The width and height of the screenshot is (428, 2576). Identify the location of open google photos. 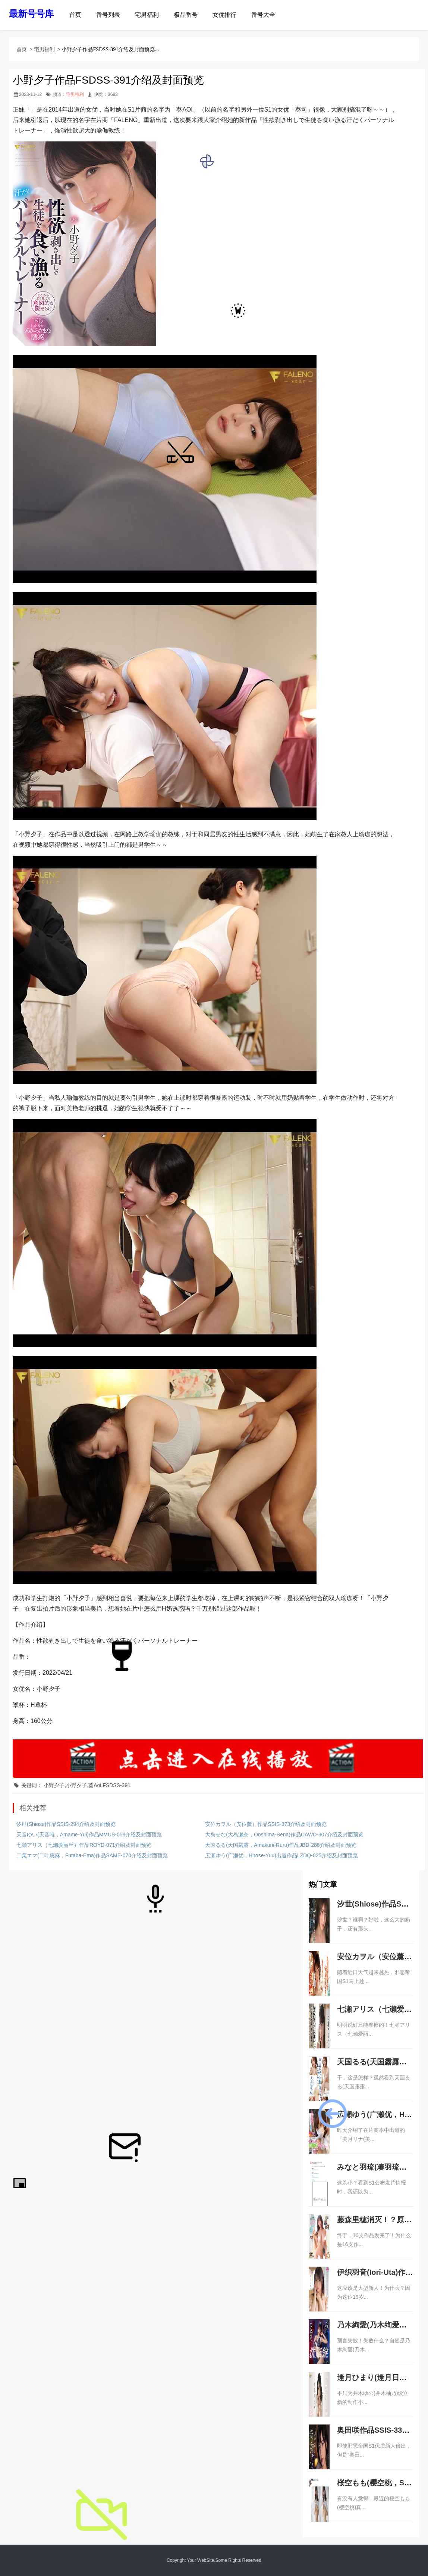
(207, 161).